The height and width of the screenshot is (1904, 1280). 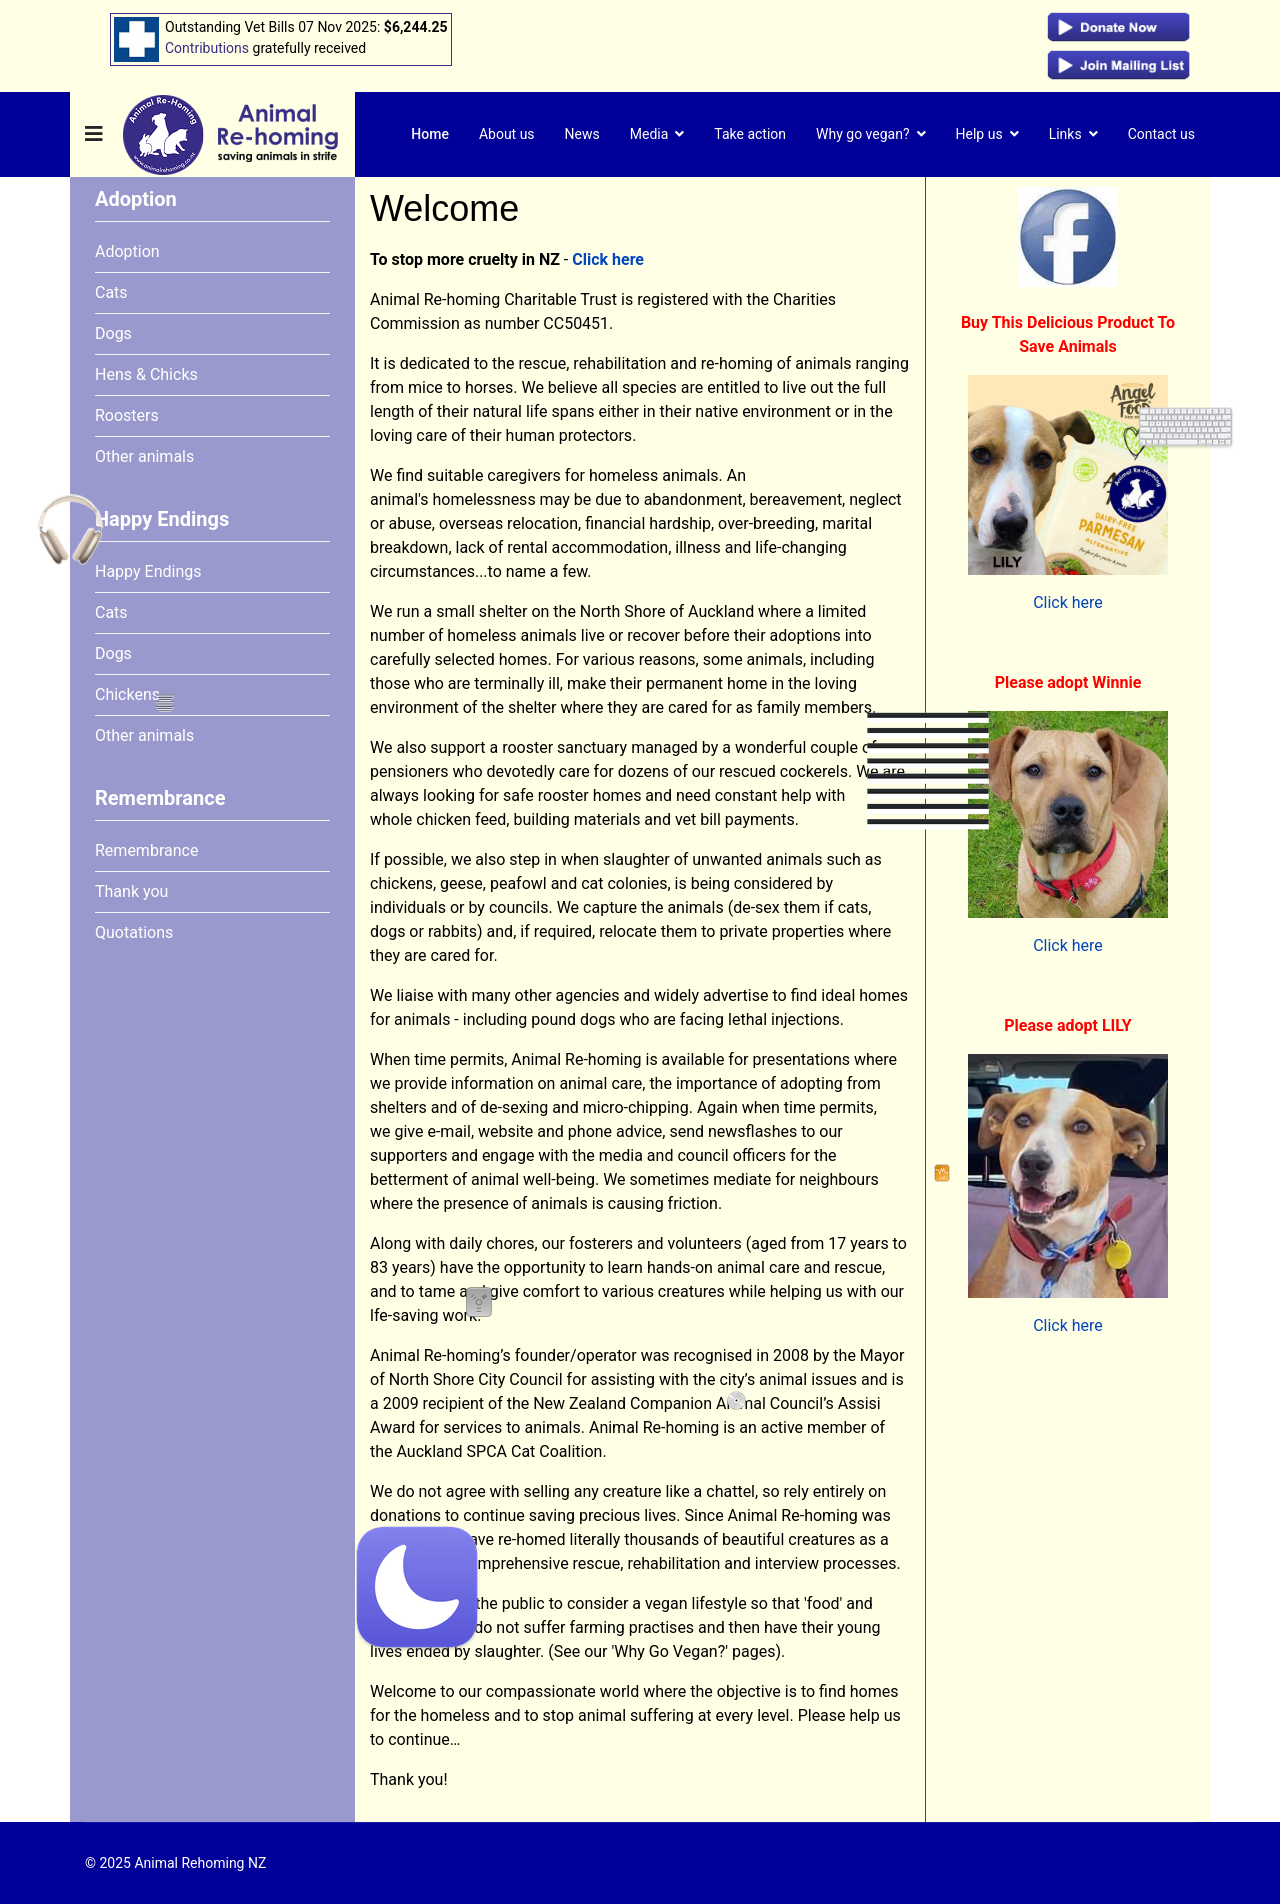 I want to click on indicates a DVD-RAM disc device, so click(x=736, y=1400).